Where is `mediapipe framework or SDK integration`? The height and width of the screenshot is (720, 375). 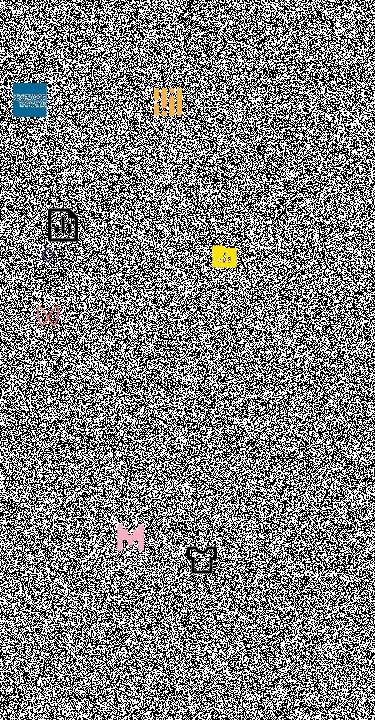 mediapipe framework or SDK integration is located at coordinates (168, 102).